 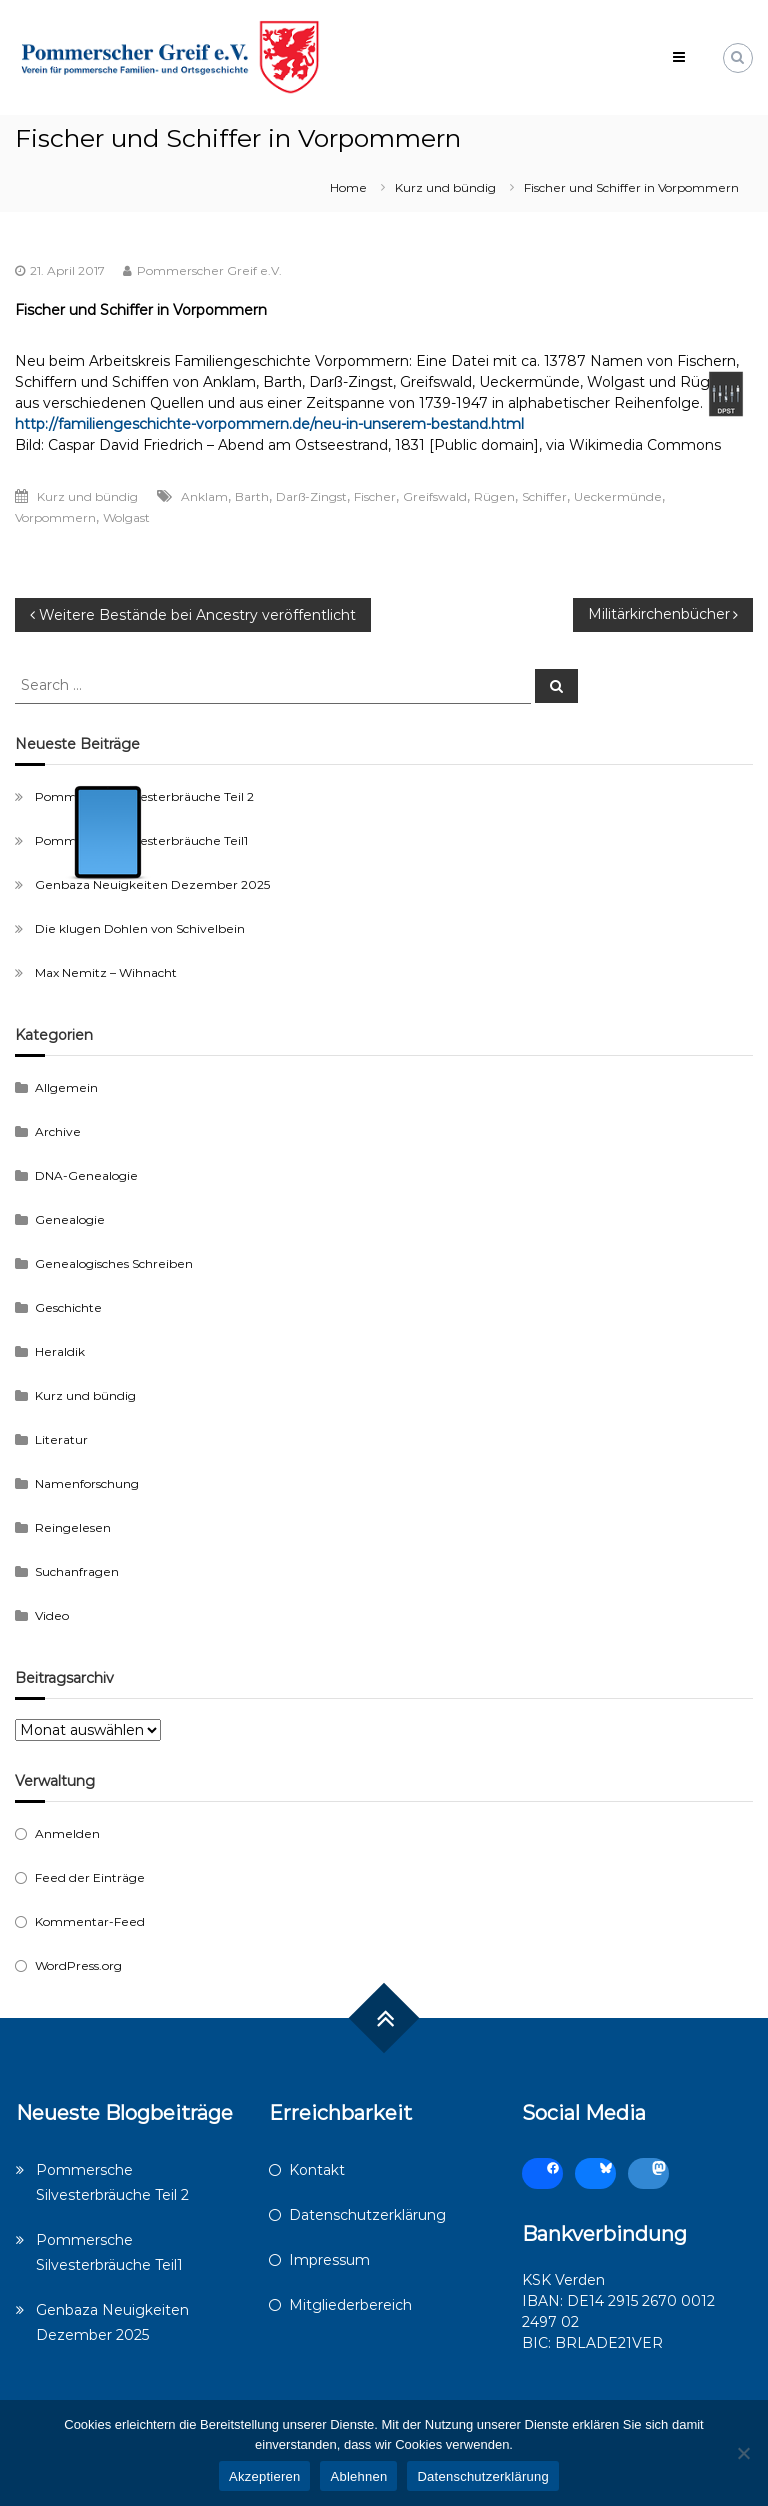 I want to click on open GarageBand audio mixing controls, so click(x=726, y=395).